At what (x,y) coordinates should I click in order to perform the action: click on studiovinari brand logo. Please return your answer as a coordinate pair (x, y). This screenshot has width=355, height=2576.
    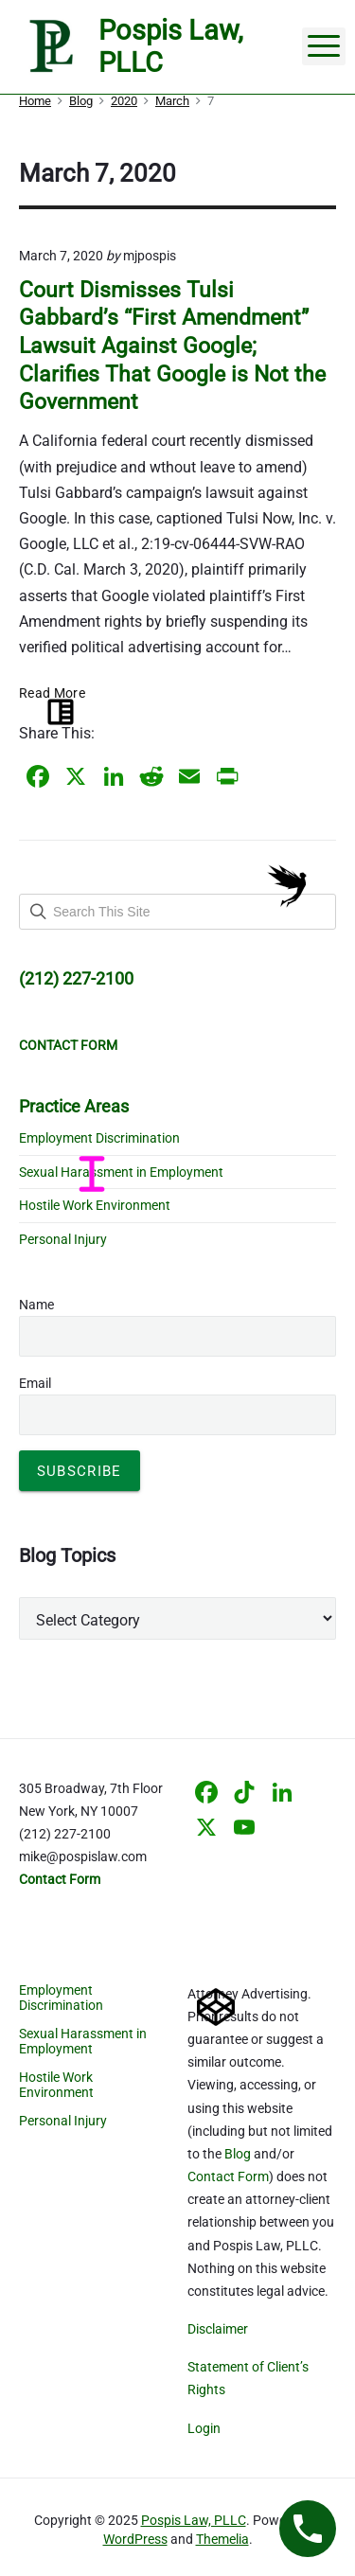
    Looking at the image, I should click on (287, 886).